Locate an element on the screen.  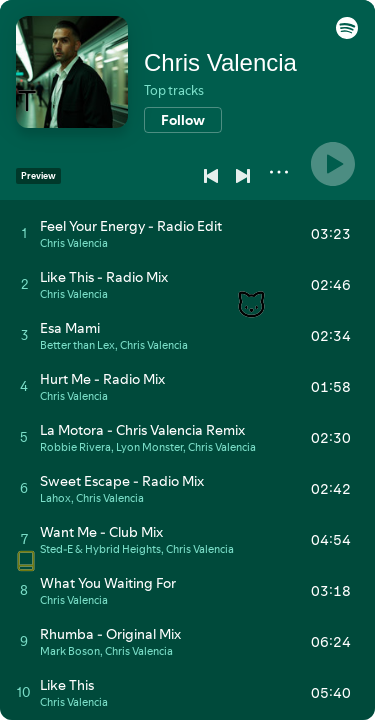
text formatting or typography options is located at coordinates (27, 101).